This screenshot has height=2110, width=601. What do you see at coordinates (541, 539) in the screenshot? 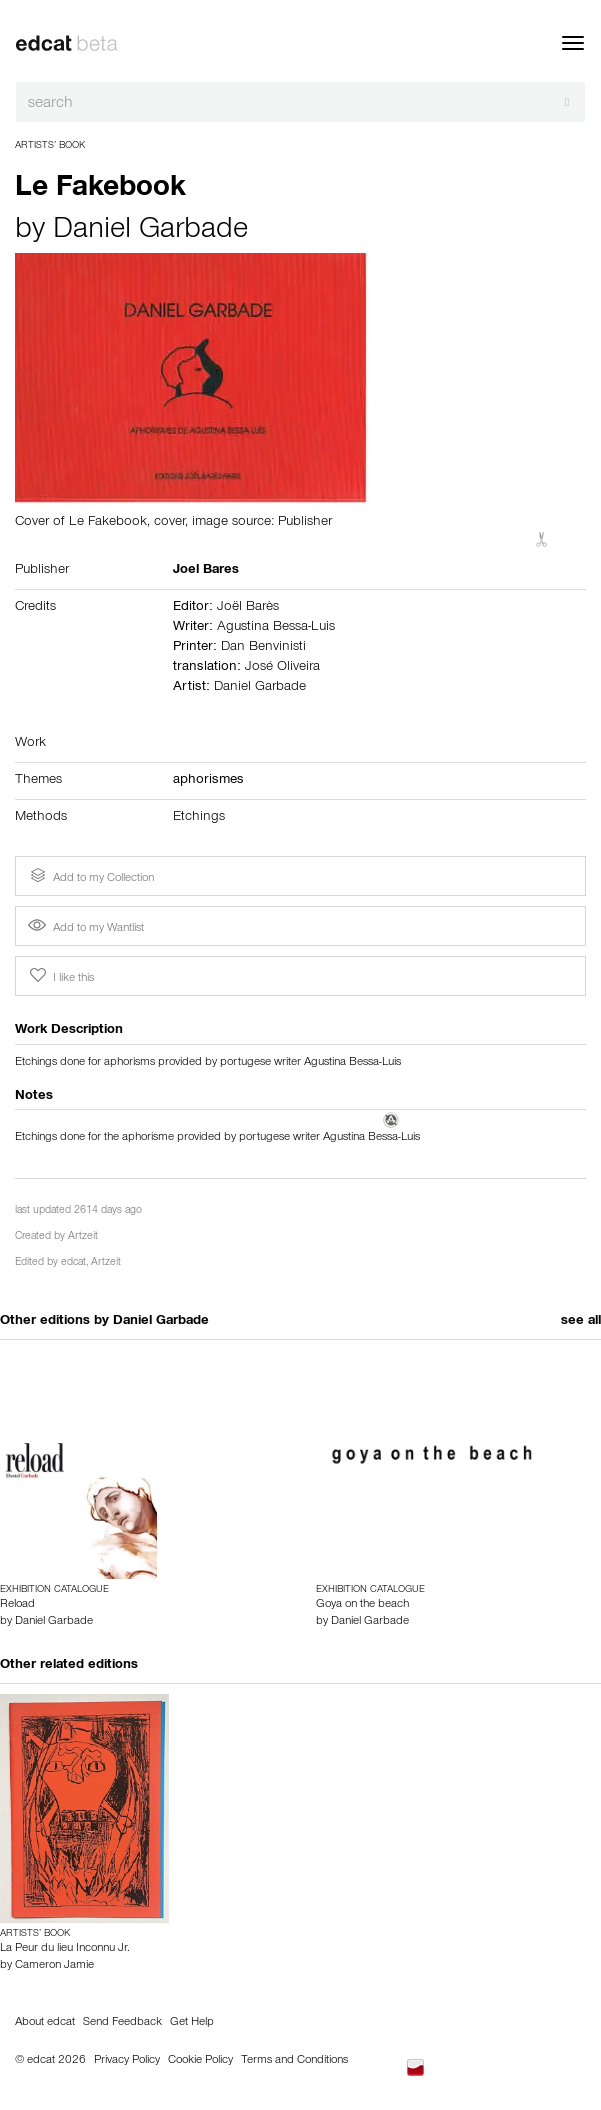
I see `cut selected content to clipboard` at bounding box center [541, 539].